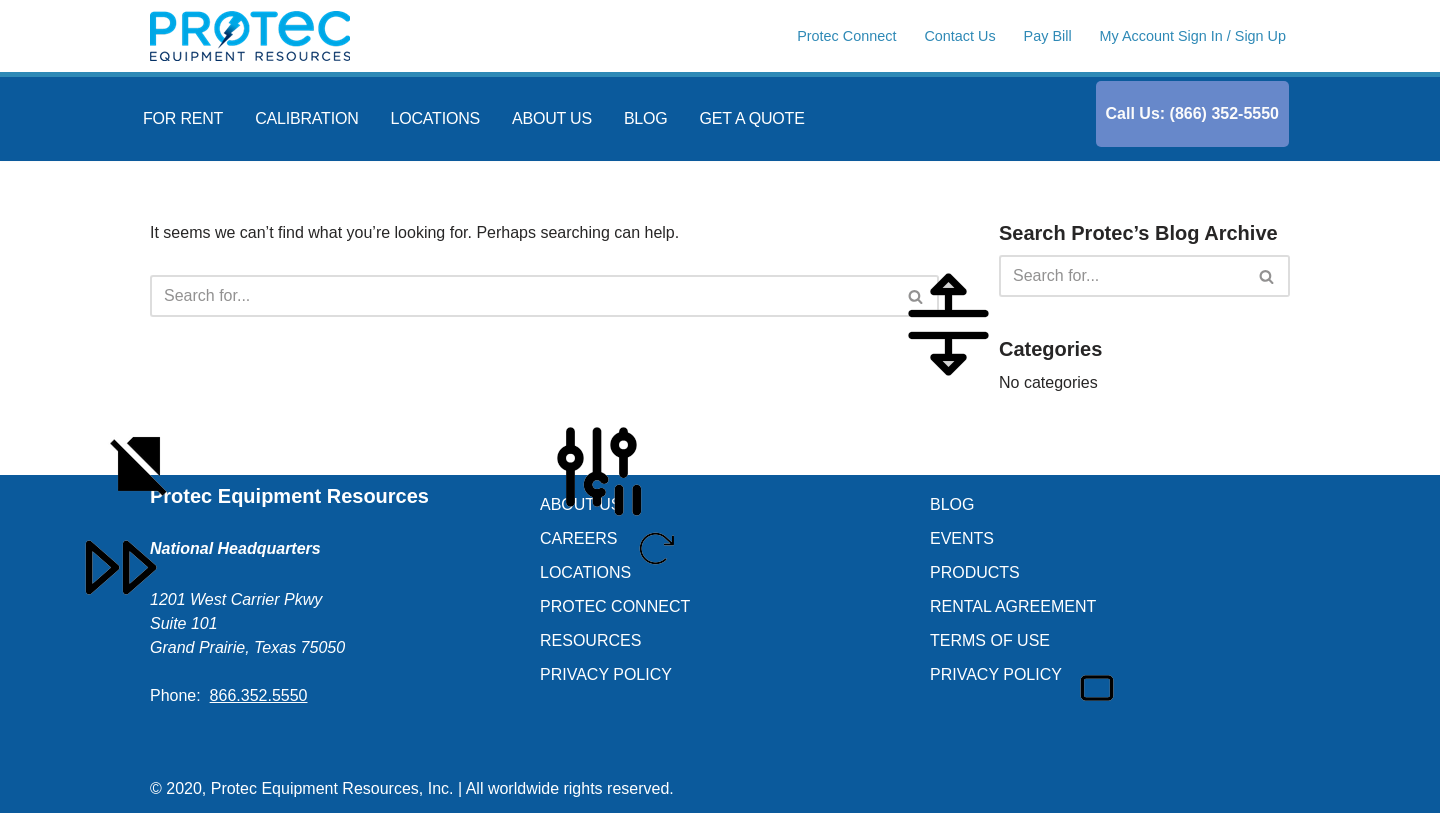  What do you see at coordinates (948, 324) in the screenshot?
I see `split view vertically` at bounding box center [948, 324].